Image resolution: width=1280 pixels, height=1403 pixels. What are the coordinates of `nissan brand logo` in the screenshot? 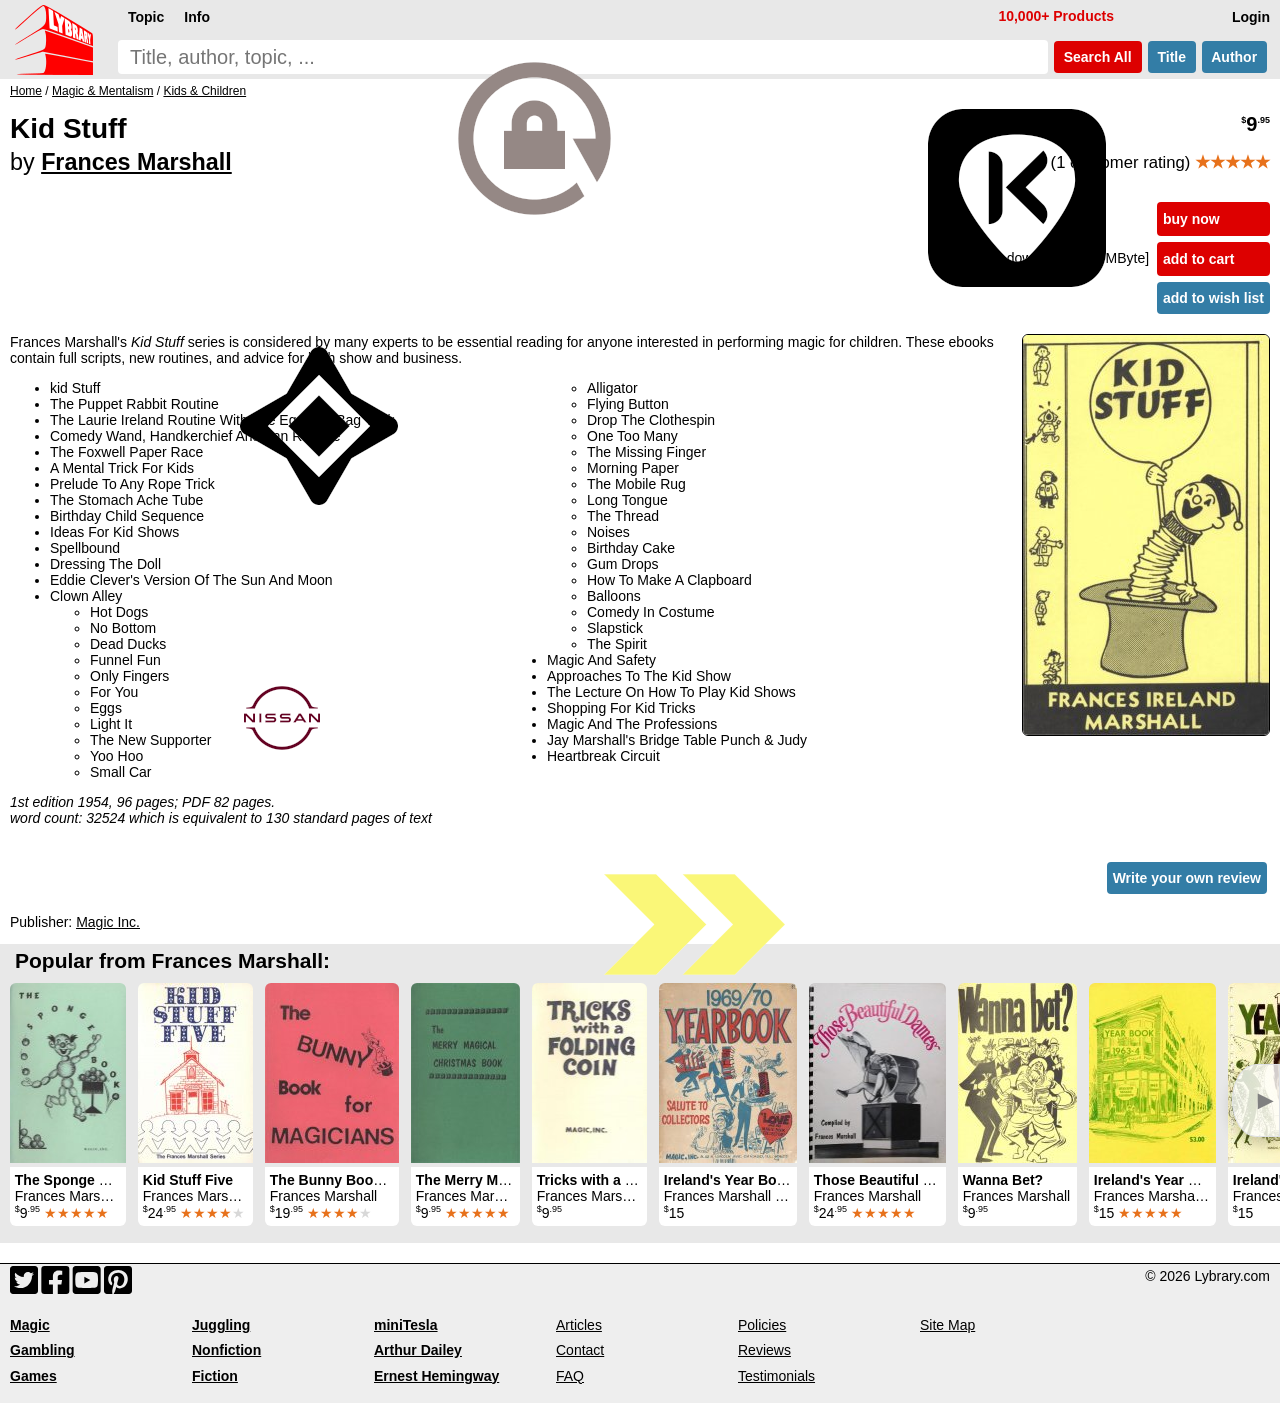 It's located at (282, 718).